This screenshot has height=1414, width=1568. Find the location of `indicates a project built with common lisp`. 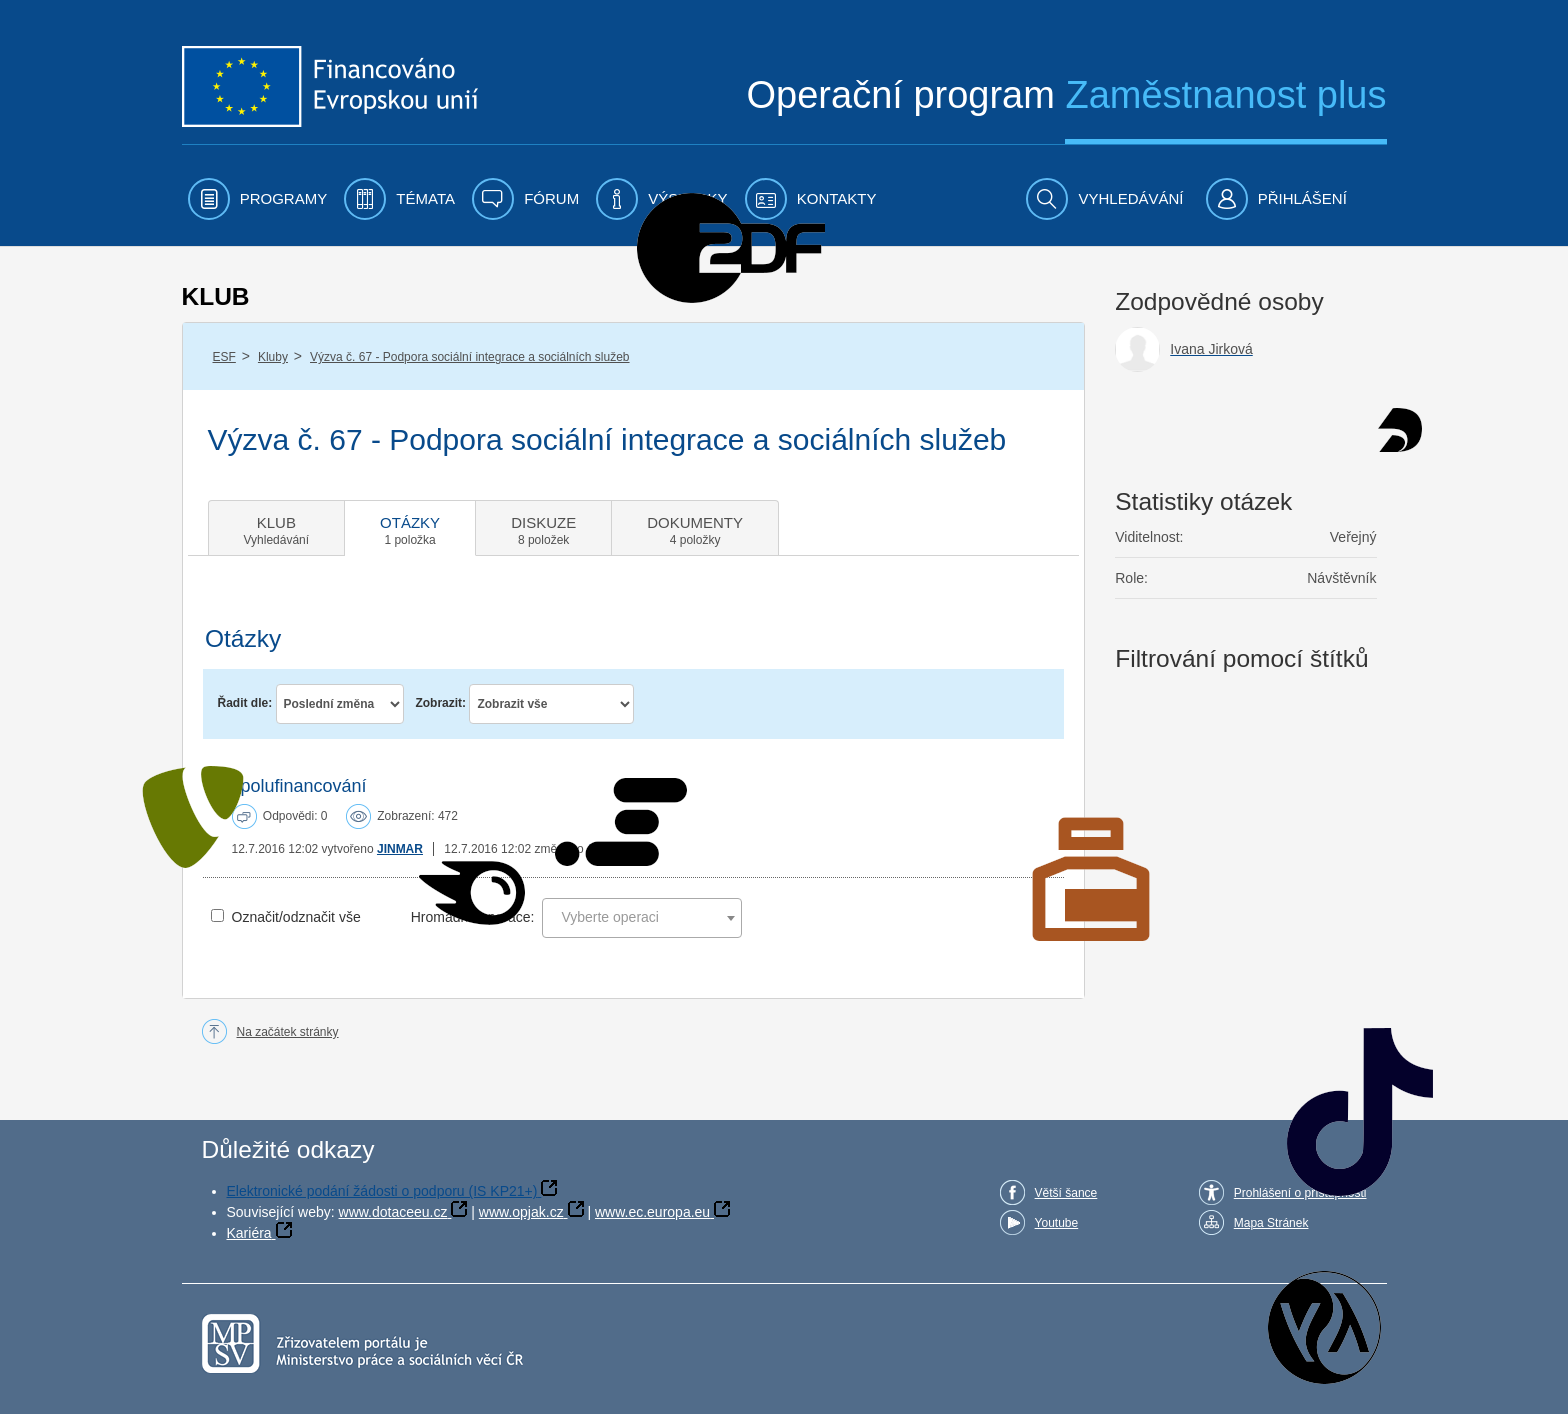

indicates a project built with common lisp is located at coordinates (1324, 1327).